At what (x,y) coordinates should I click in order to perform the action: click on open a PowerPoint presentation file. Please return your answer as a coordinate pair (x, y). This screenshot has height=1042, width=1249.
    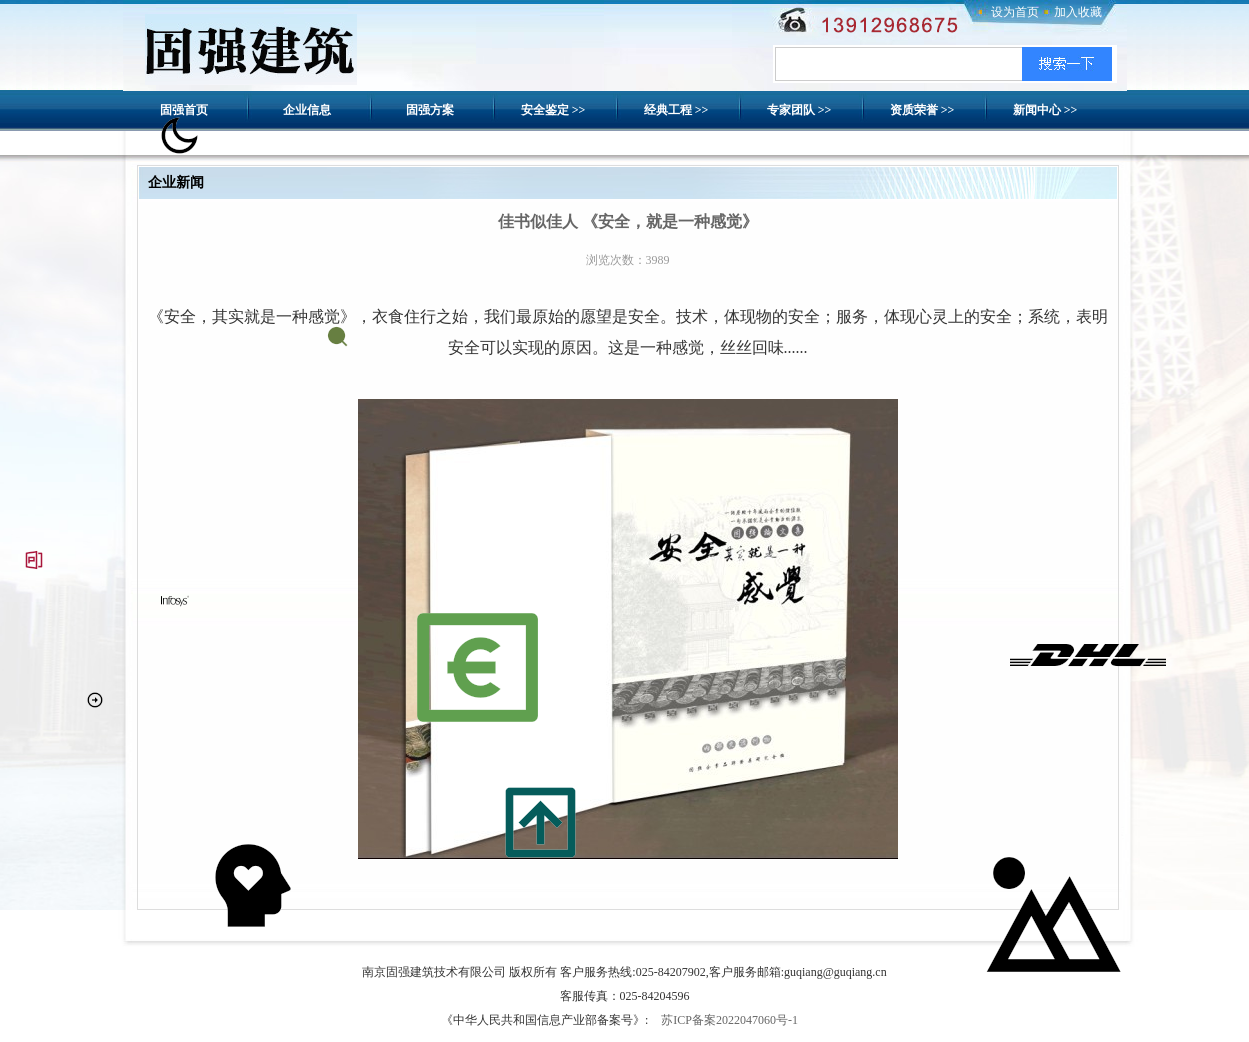
    Looking at the image, I should click on (34, 560).